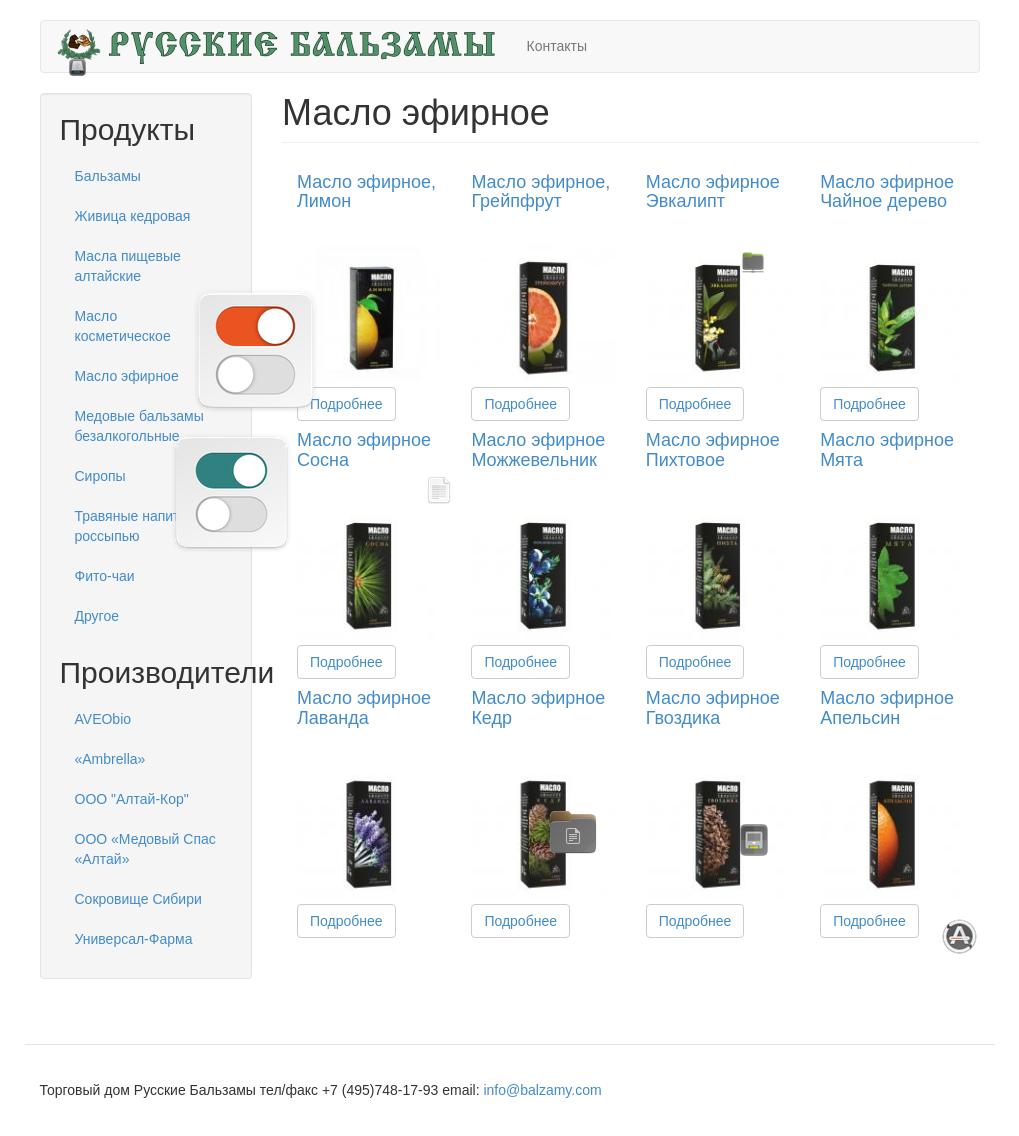  What do you see at coordinates (754, 840) in the screenshot?
I see `indicates a ROM file type` at bounding box center [754, 840].